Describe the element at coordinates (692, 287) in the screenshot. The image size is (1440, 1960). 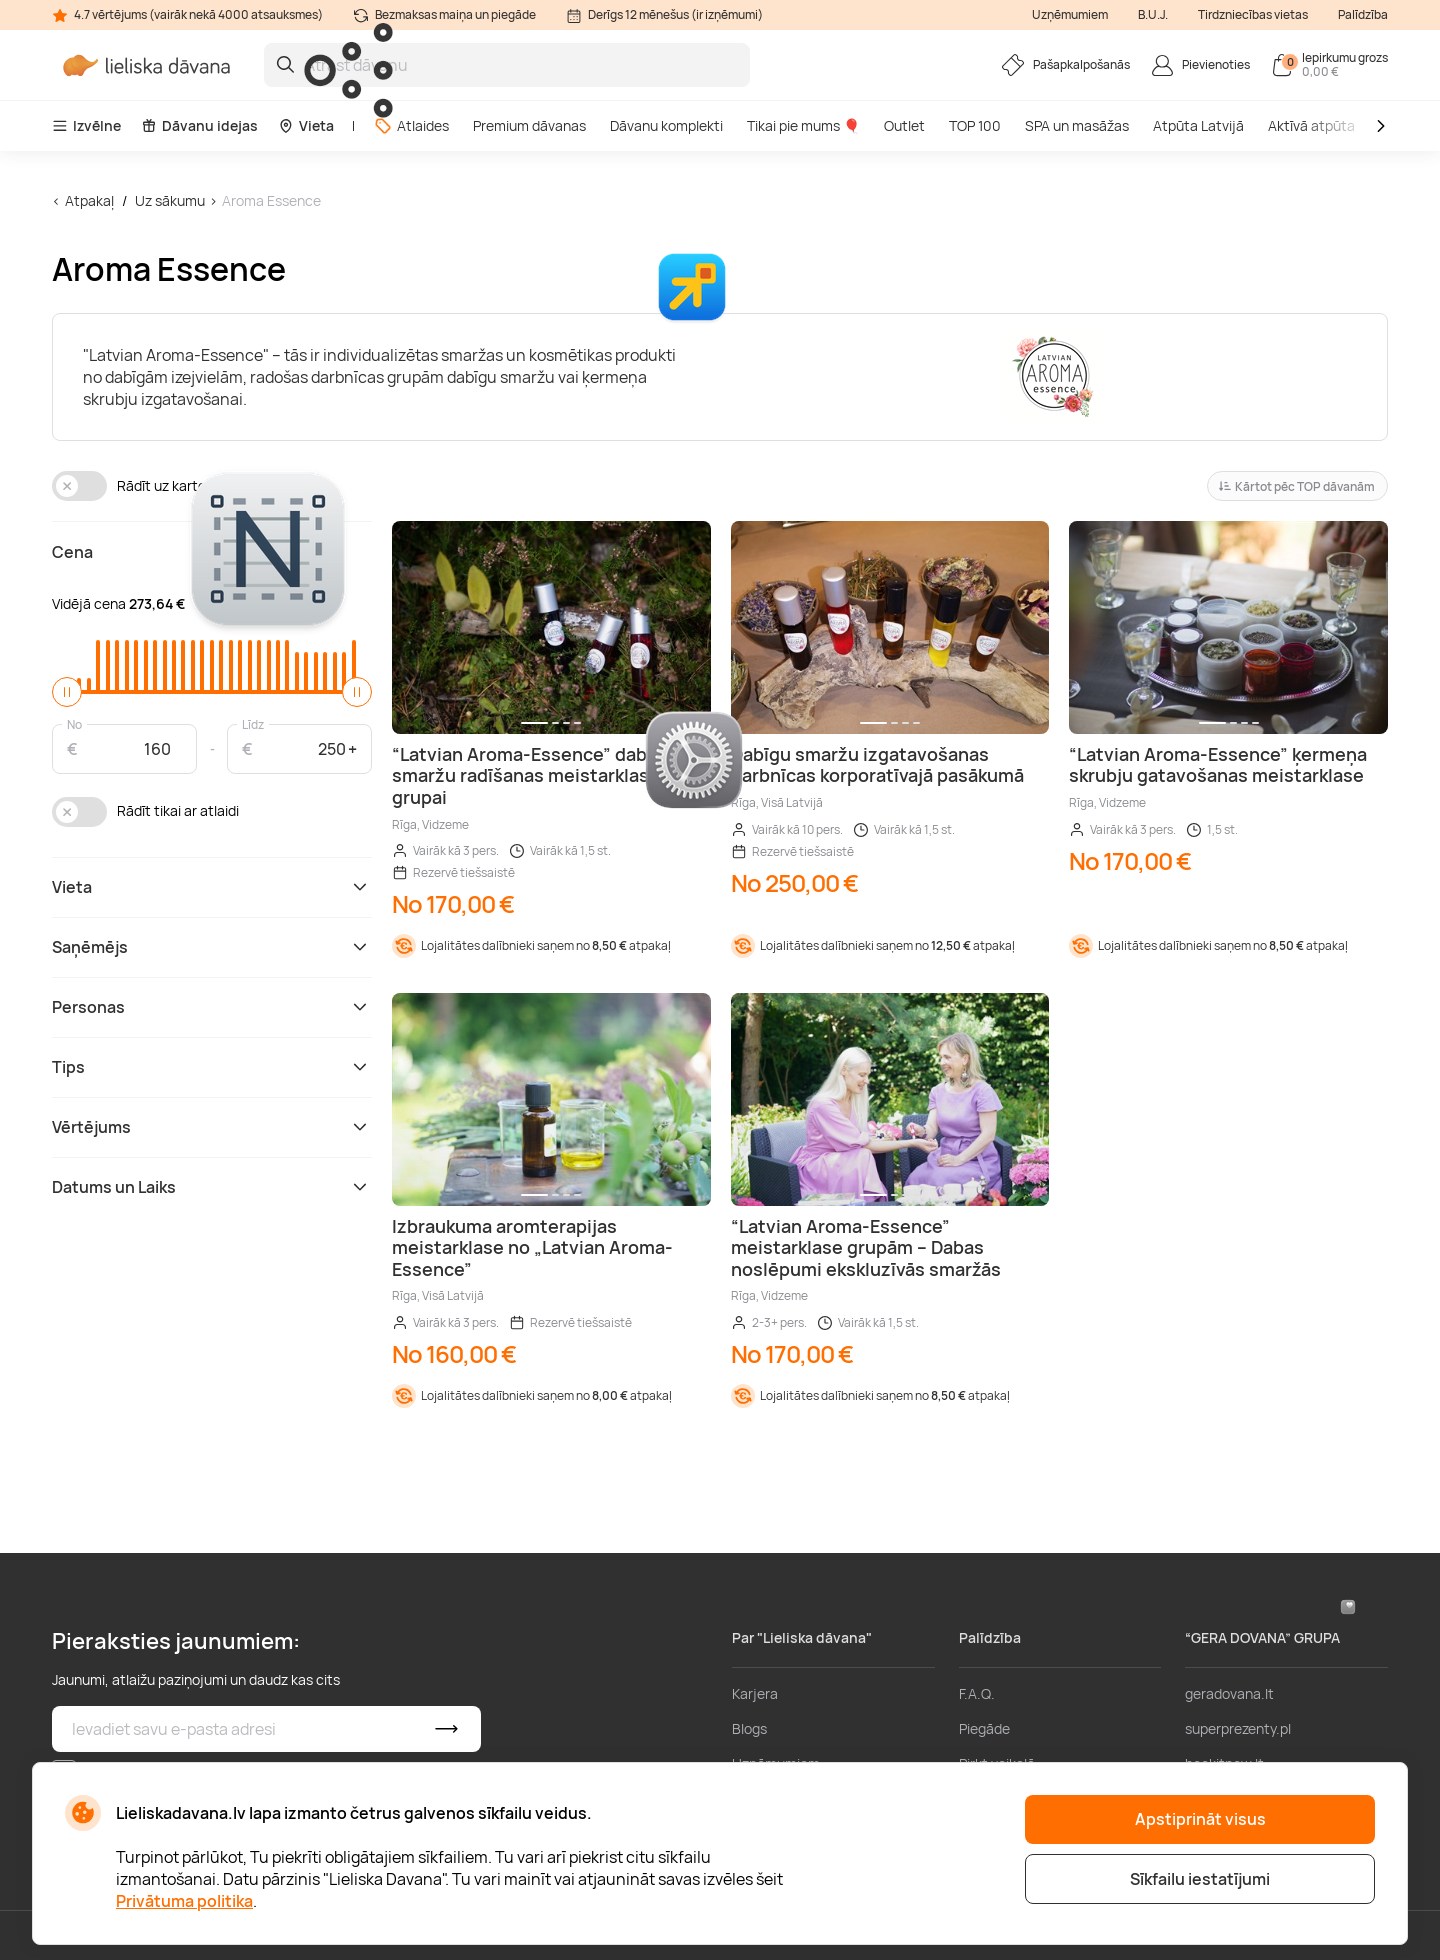
I see `launch VMware Remote Console application` at that location.